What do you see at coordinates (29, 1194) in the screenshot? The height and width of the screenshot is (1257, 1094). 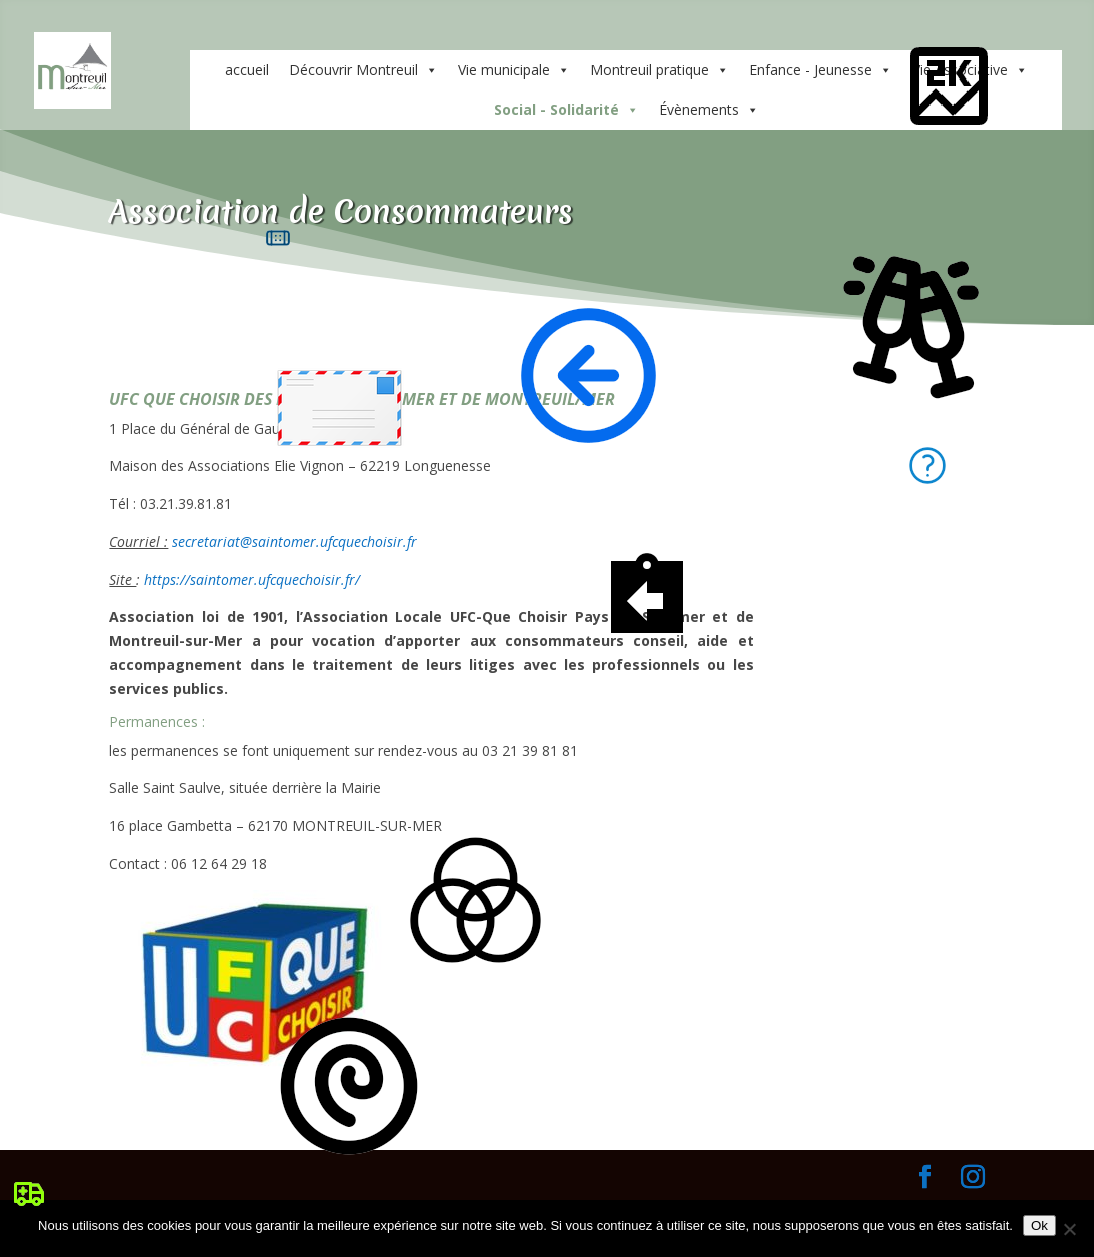 I see `request emergency medical services` at bounding box center [29, 1194].